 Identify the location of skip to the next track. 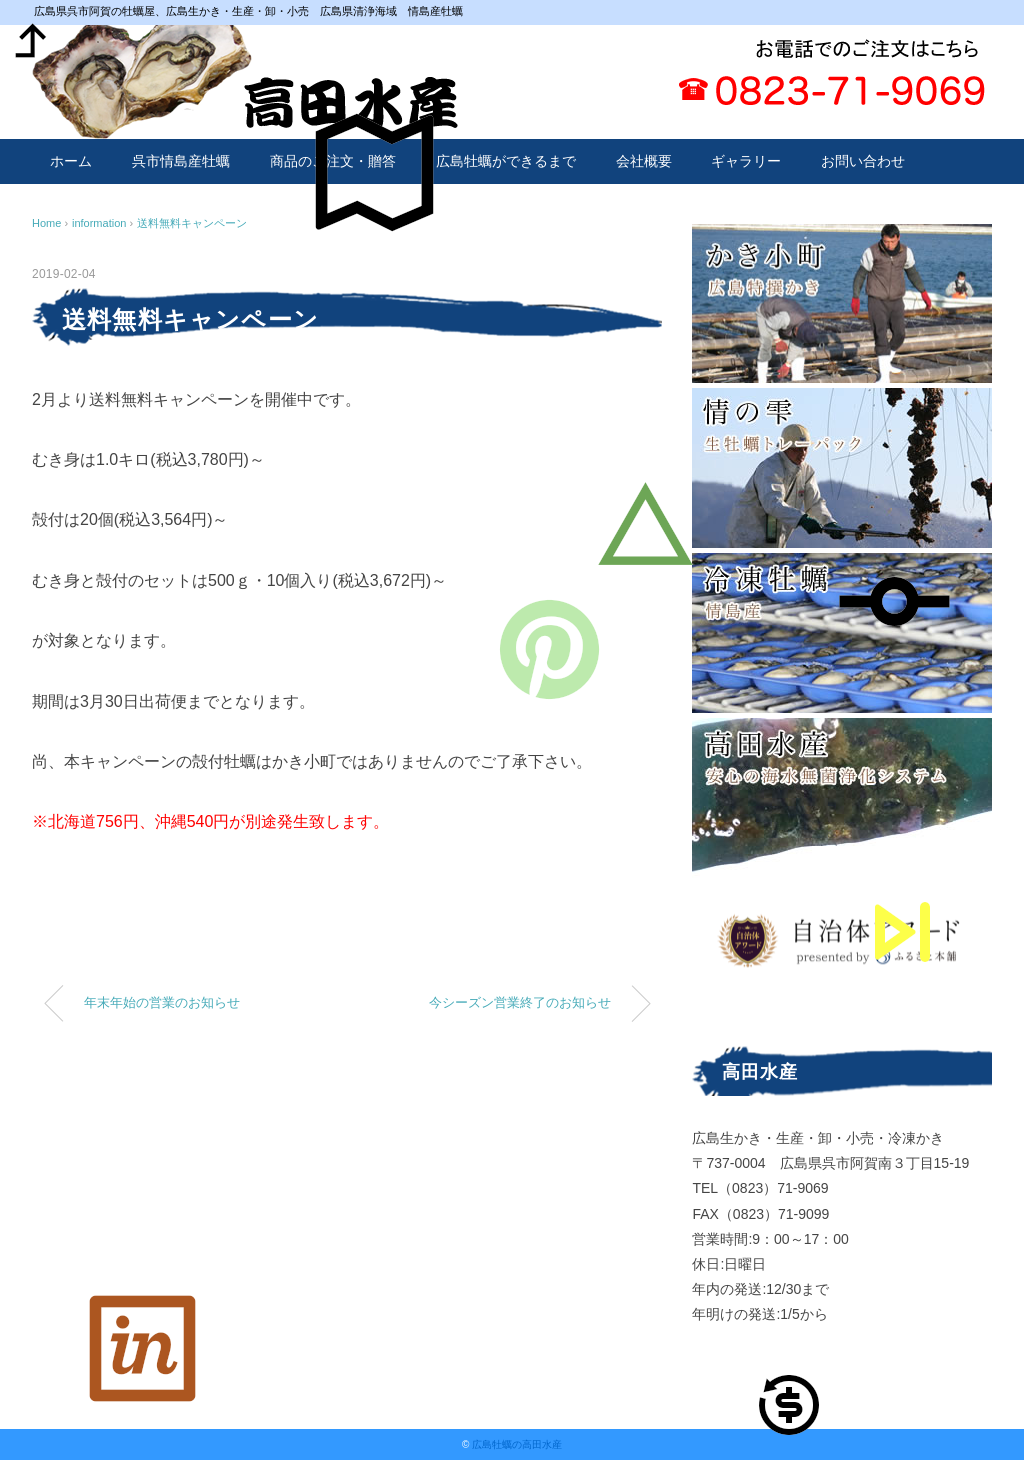
(900, 932).